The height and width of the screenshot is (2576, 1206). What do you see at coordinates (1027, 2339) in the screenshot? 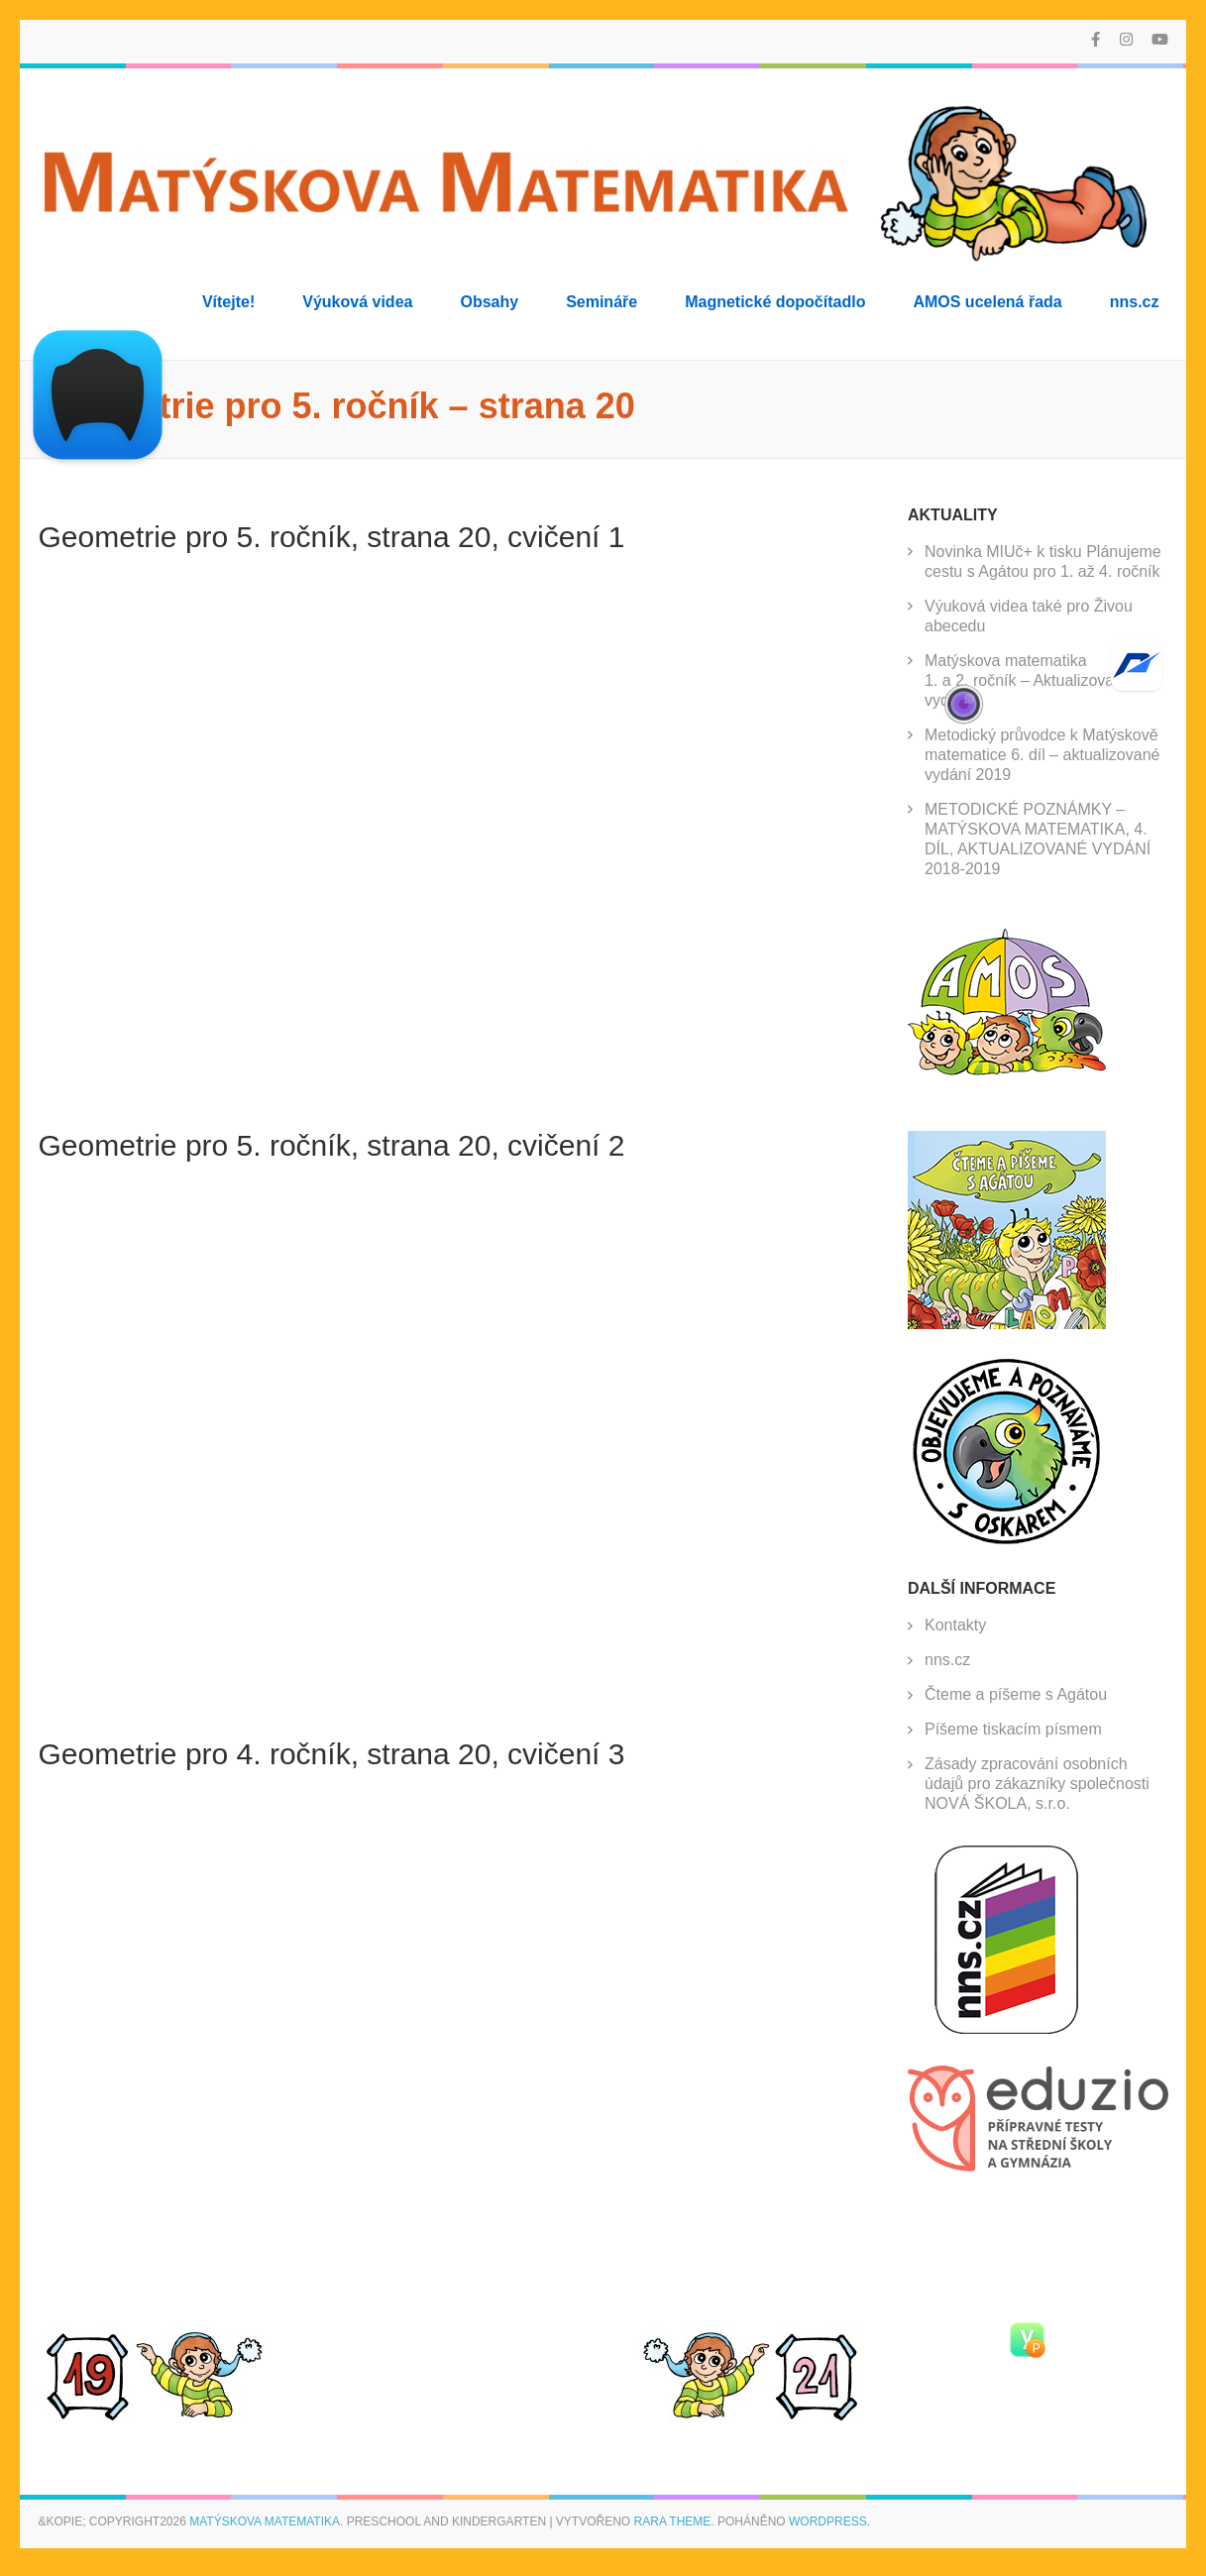
I see `open yubikey piv manager app` at bounding box center [1027, 2339].